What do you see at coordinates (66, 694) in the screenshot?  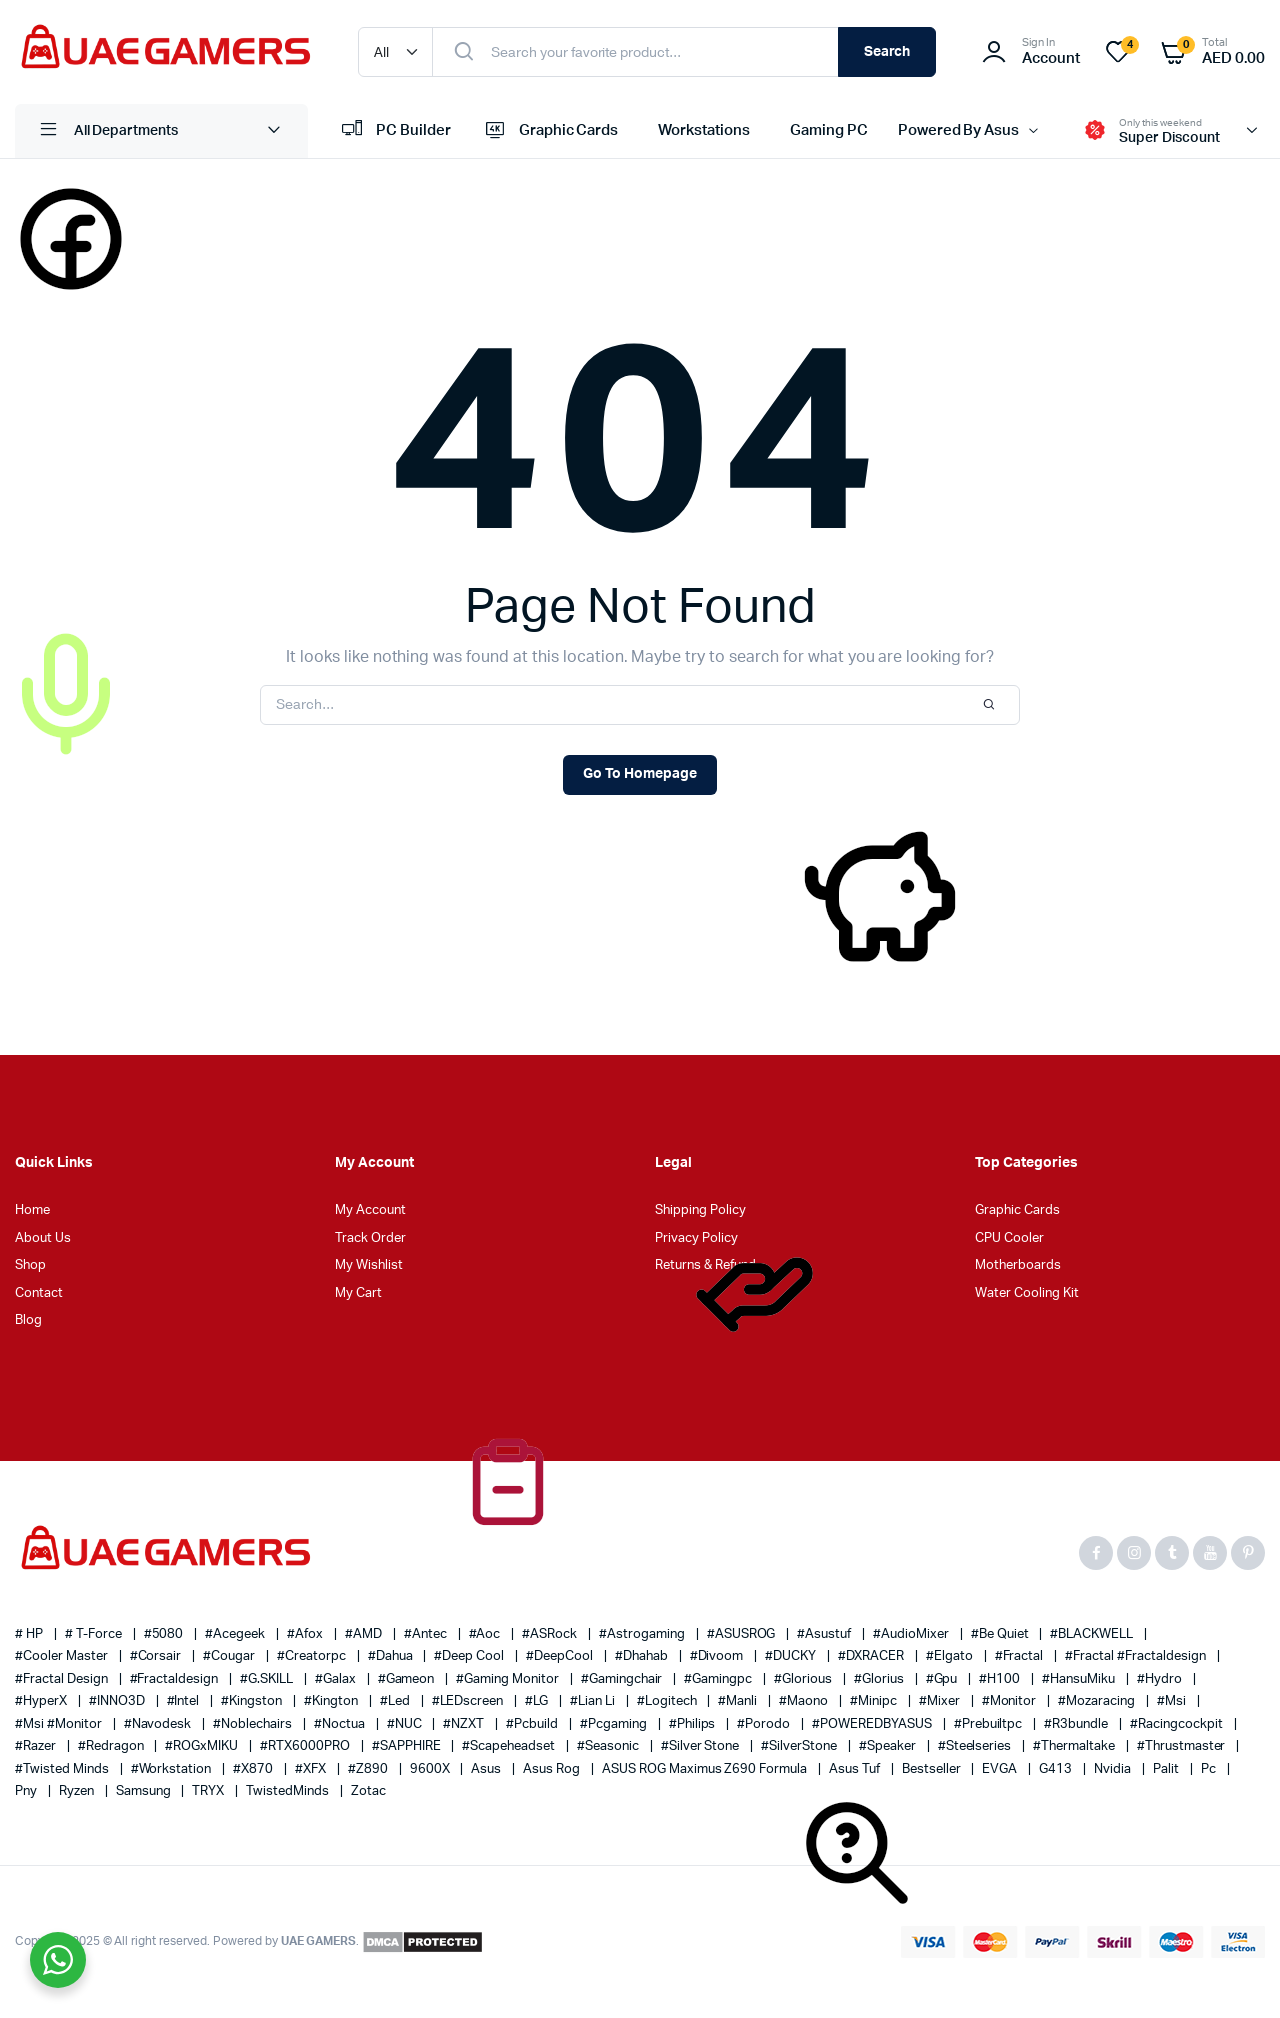 I see `tap to start voice input` at bounding box center [66, 694].